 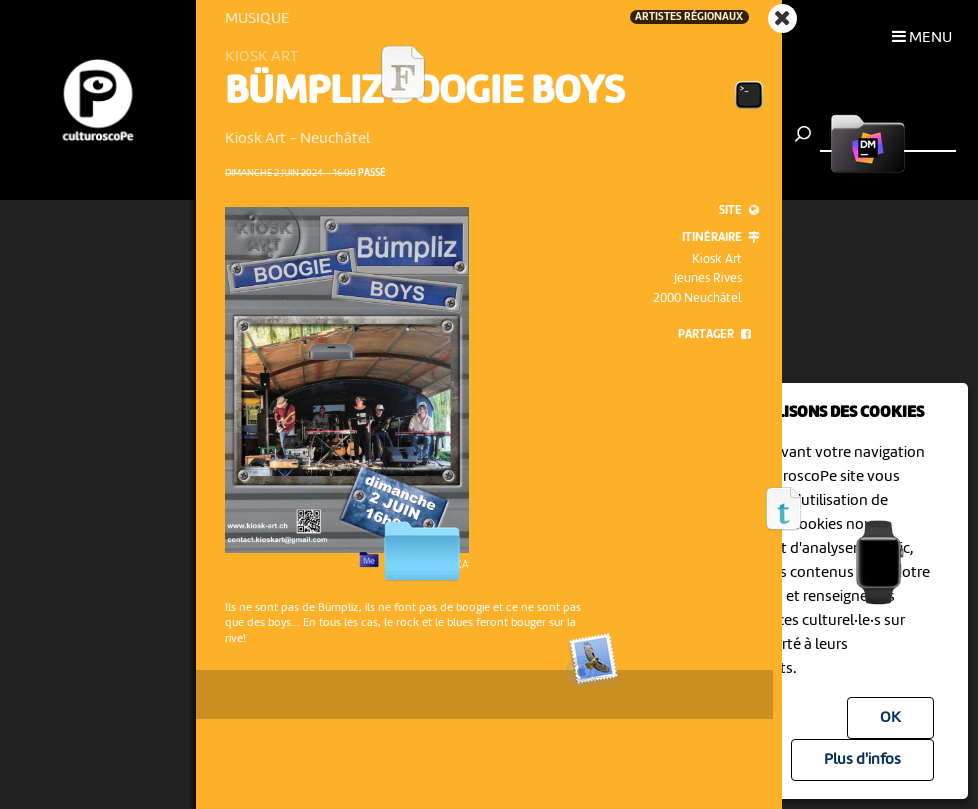 I want to click on indicates a mac mini device in system preferences, so click(x=331, y=351).